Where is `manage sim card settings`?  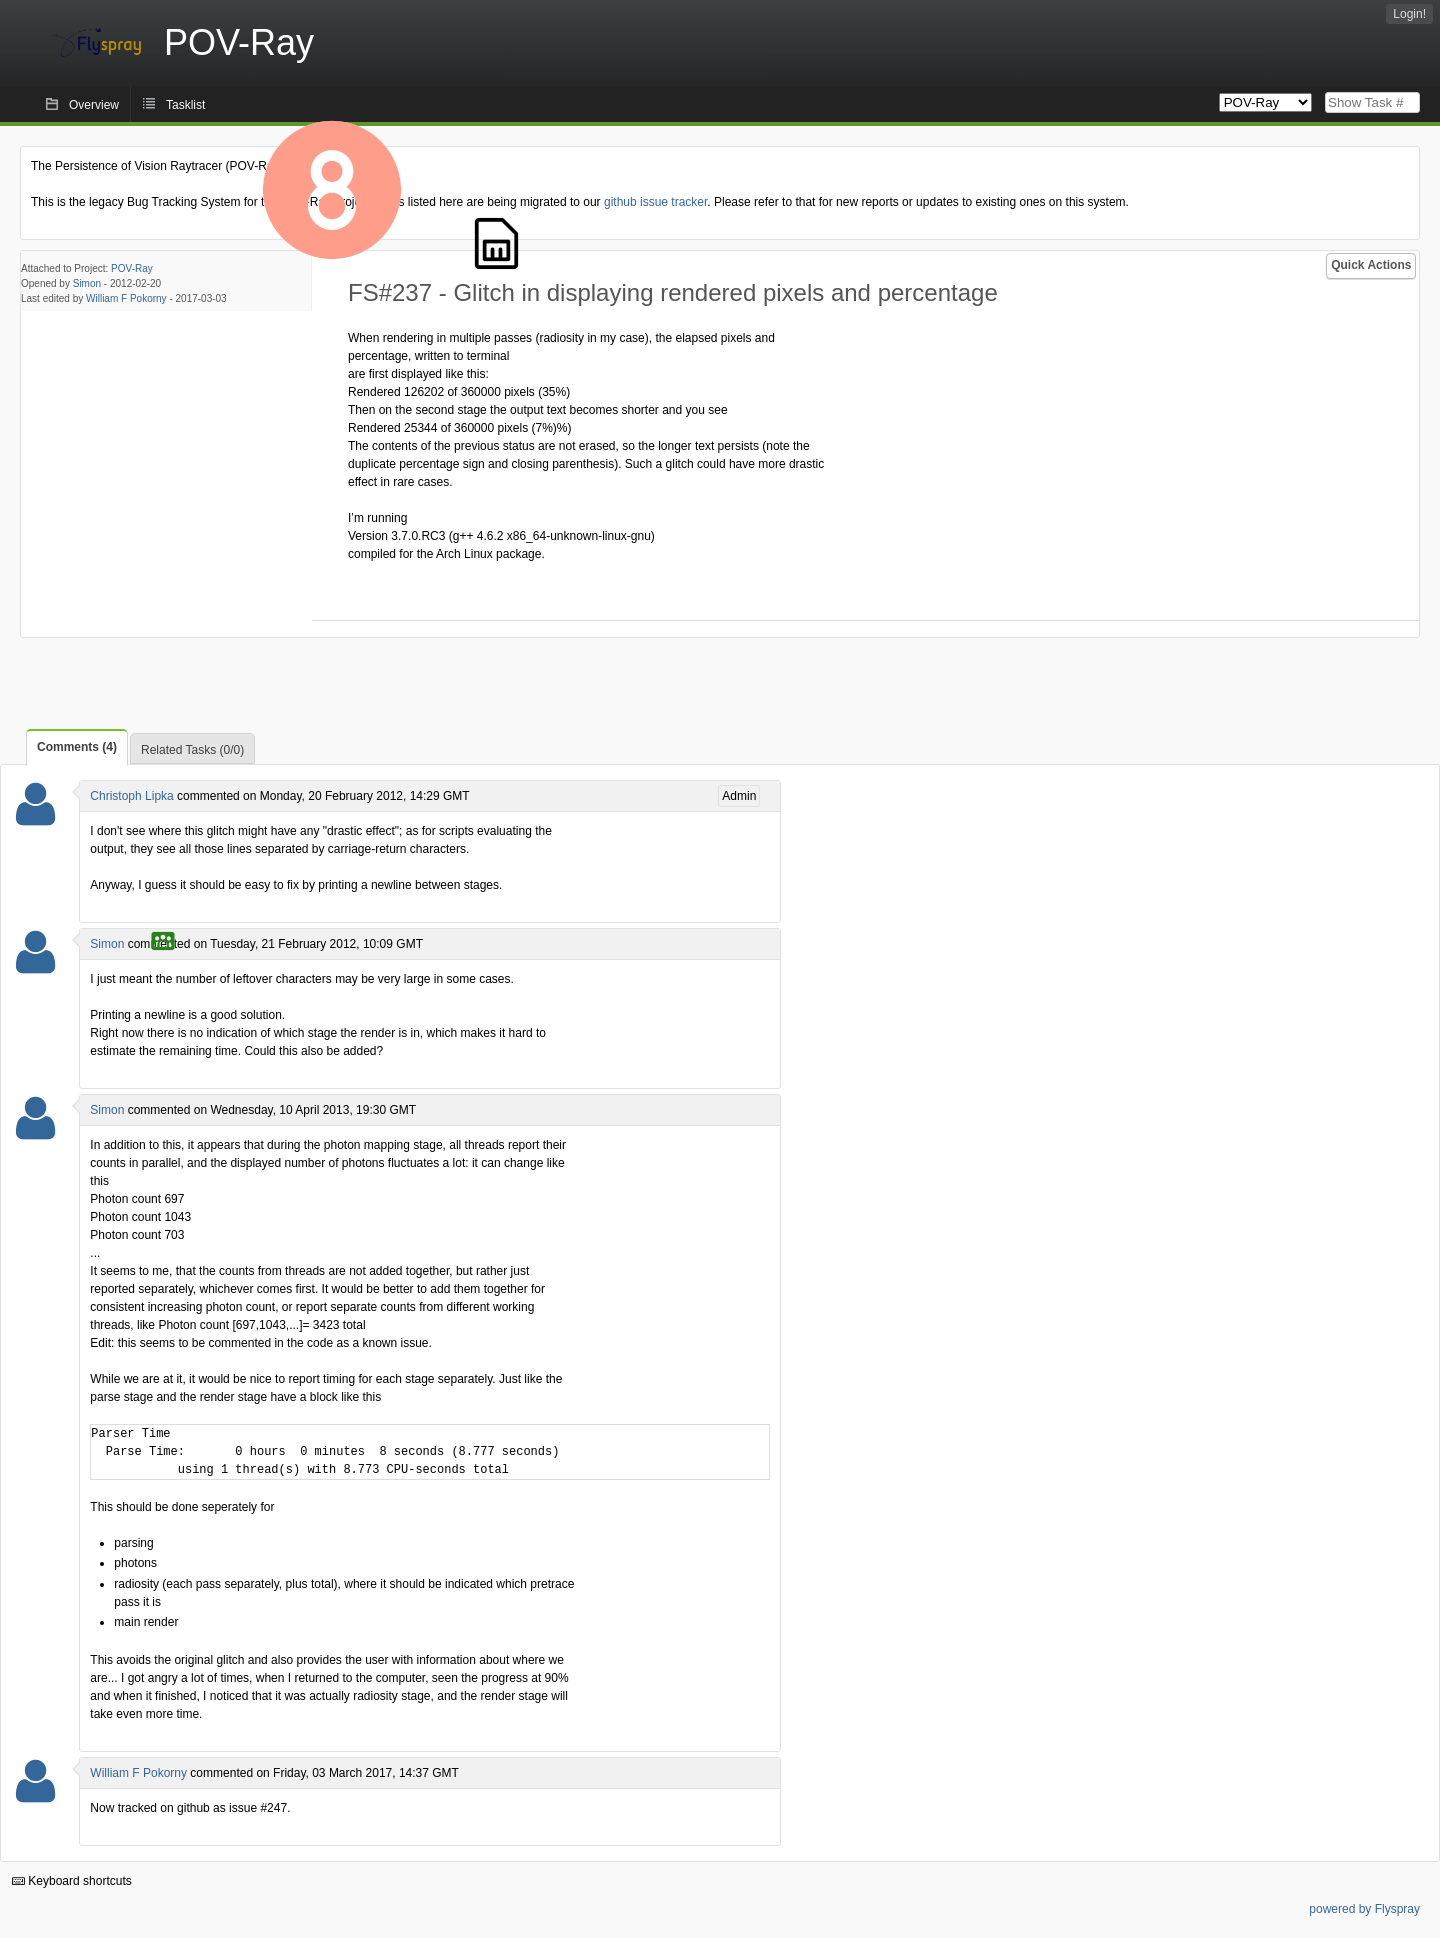
manage sim card settings is located at coordinates (496, 243).